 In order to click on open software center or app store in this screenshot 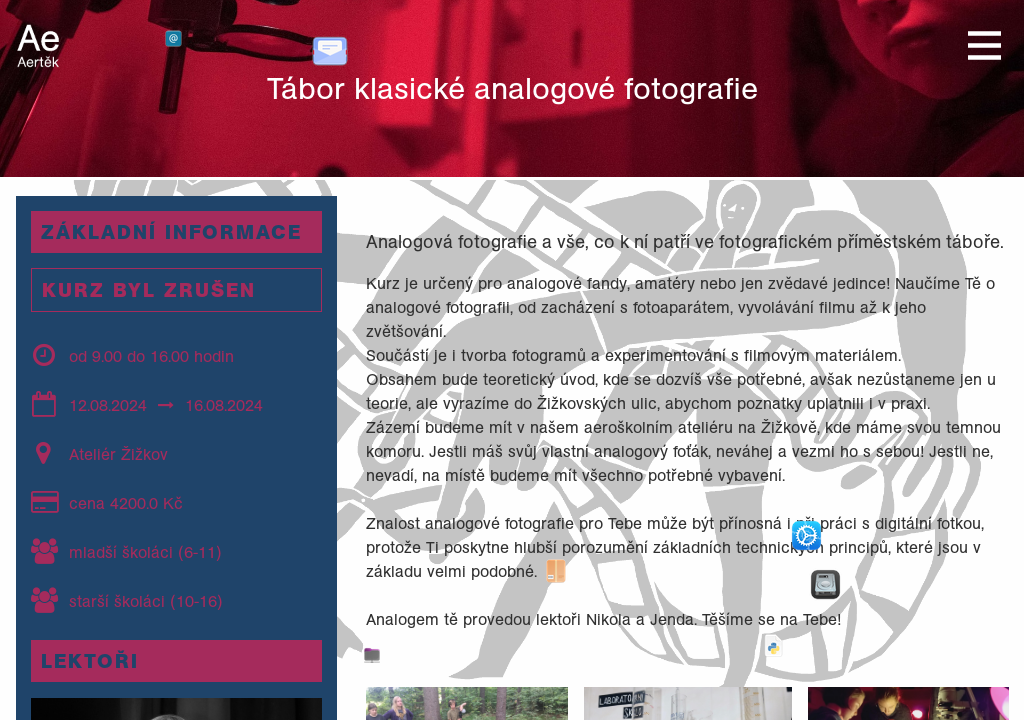, I will do `click(806, 535)`.